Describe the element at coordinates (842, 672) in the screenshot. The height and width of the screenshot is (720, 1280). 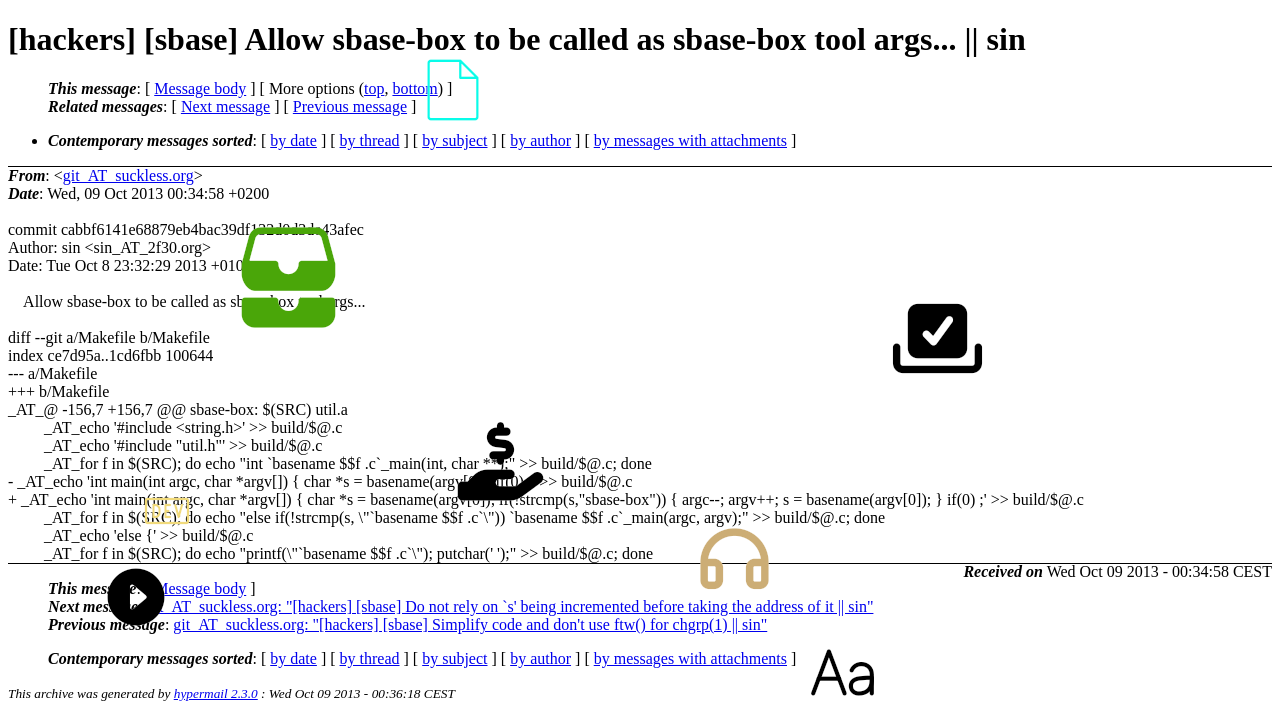
I see `change text formatting or font settings` at that location.